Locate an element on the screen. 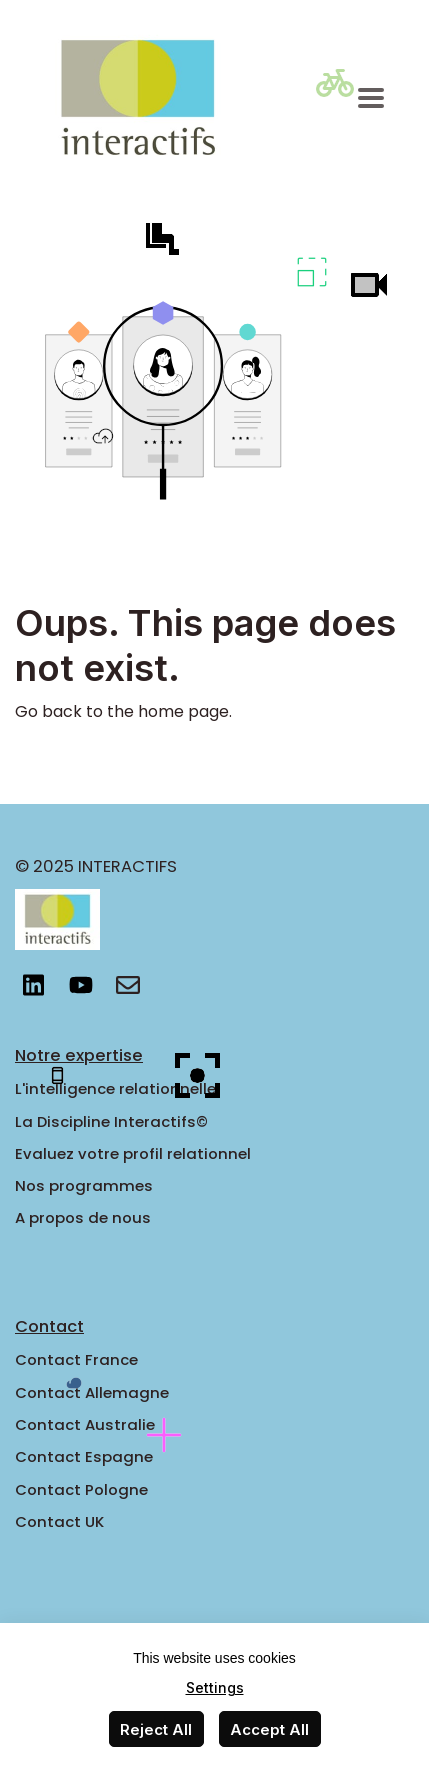 The image size is (429, 1772). center focus on the camera viewfinder is located at coordinates (197, 1075).